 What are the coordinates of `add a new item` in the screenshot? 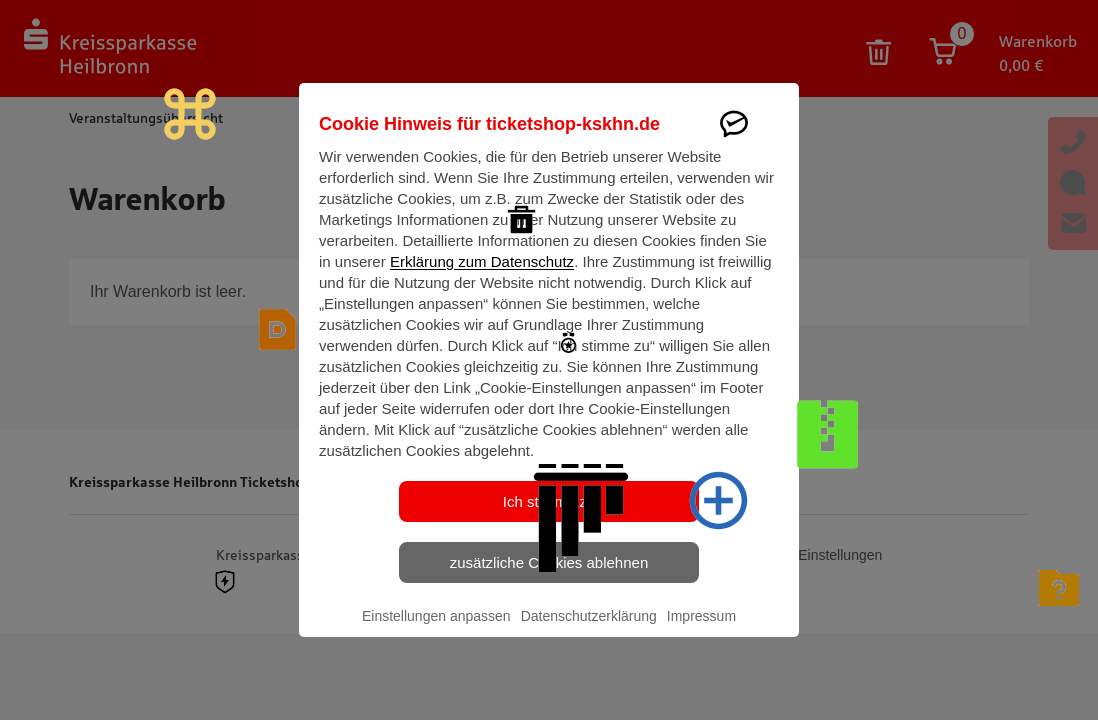 It's located at (718, 500).